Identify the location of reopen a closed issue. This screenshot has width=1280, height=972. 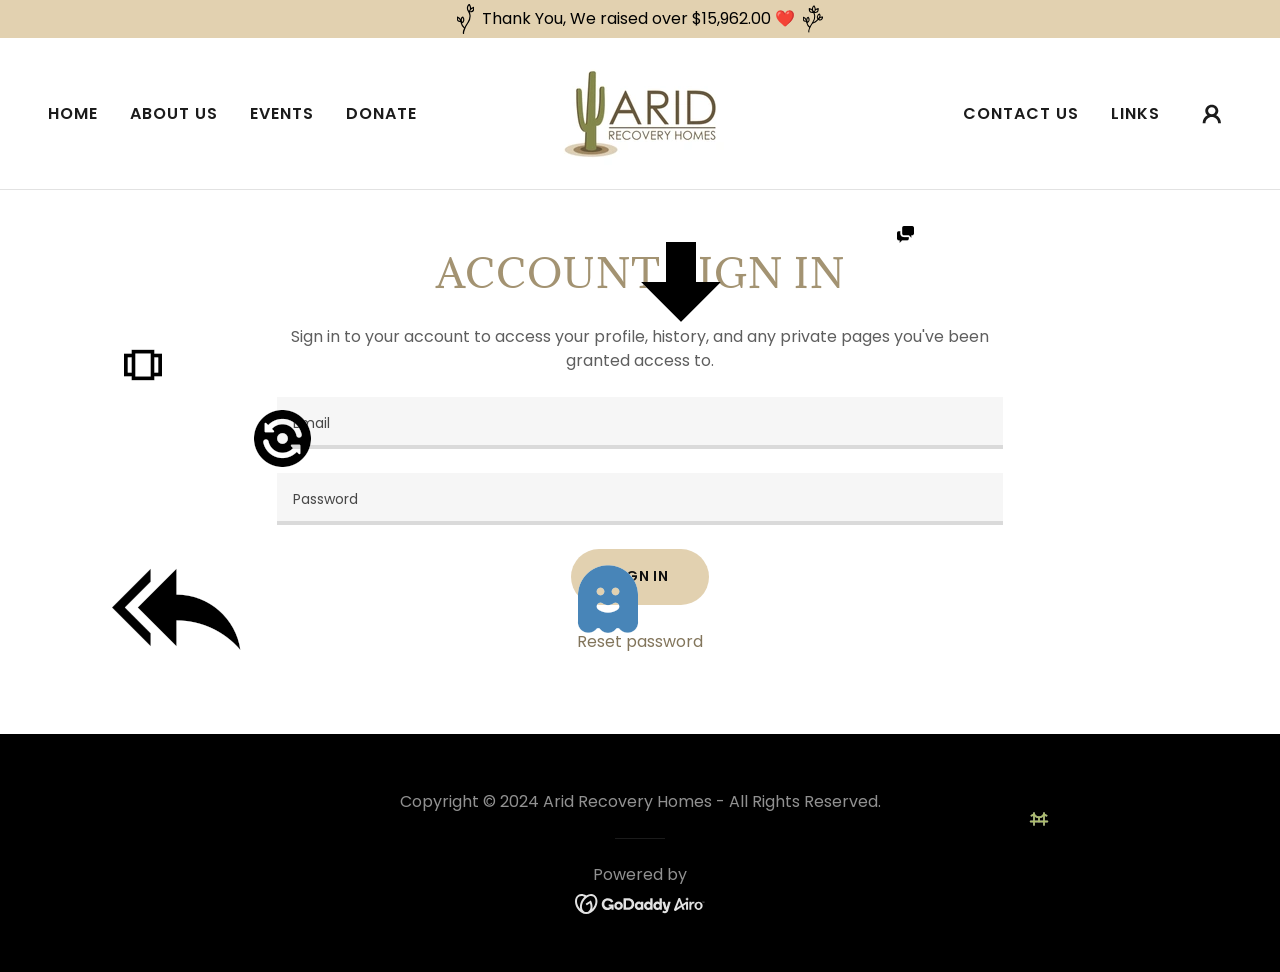
(282, 438).